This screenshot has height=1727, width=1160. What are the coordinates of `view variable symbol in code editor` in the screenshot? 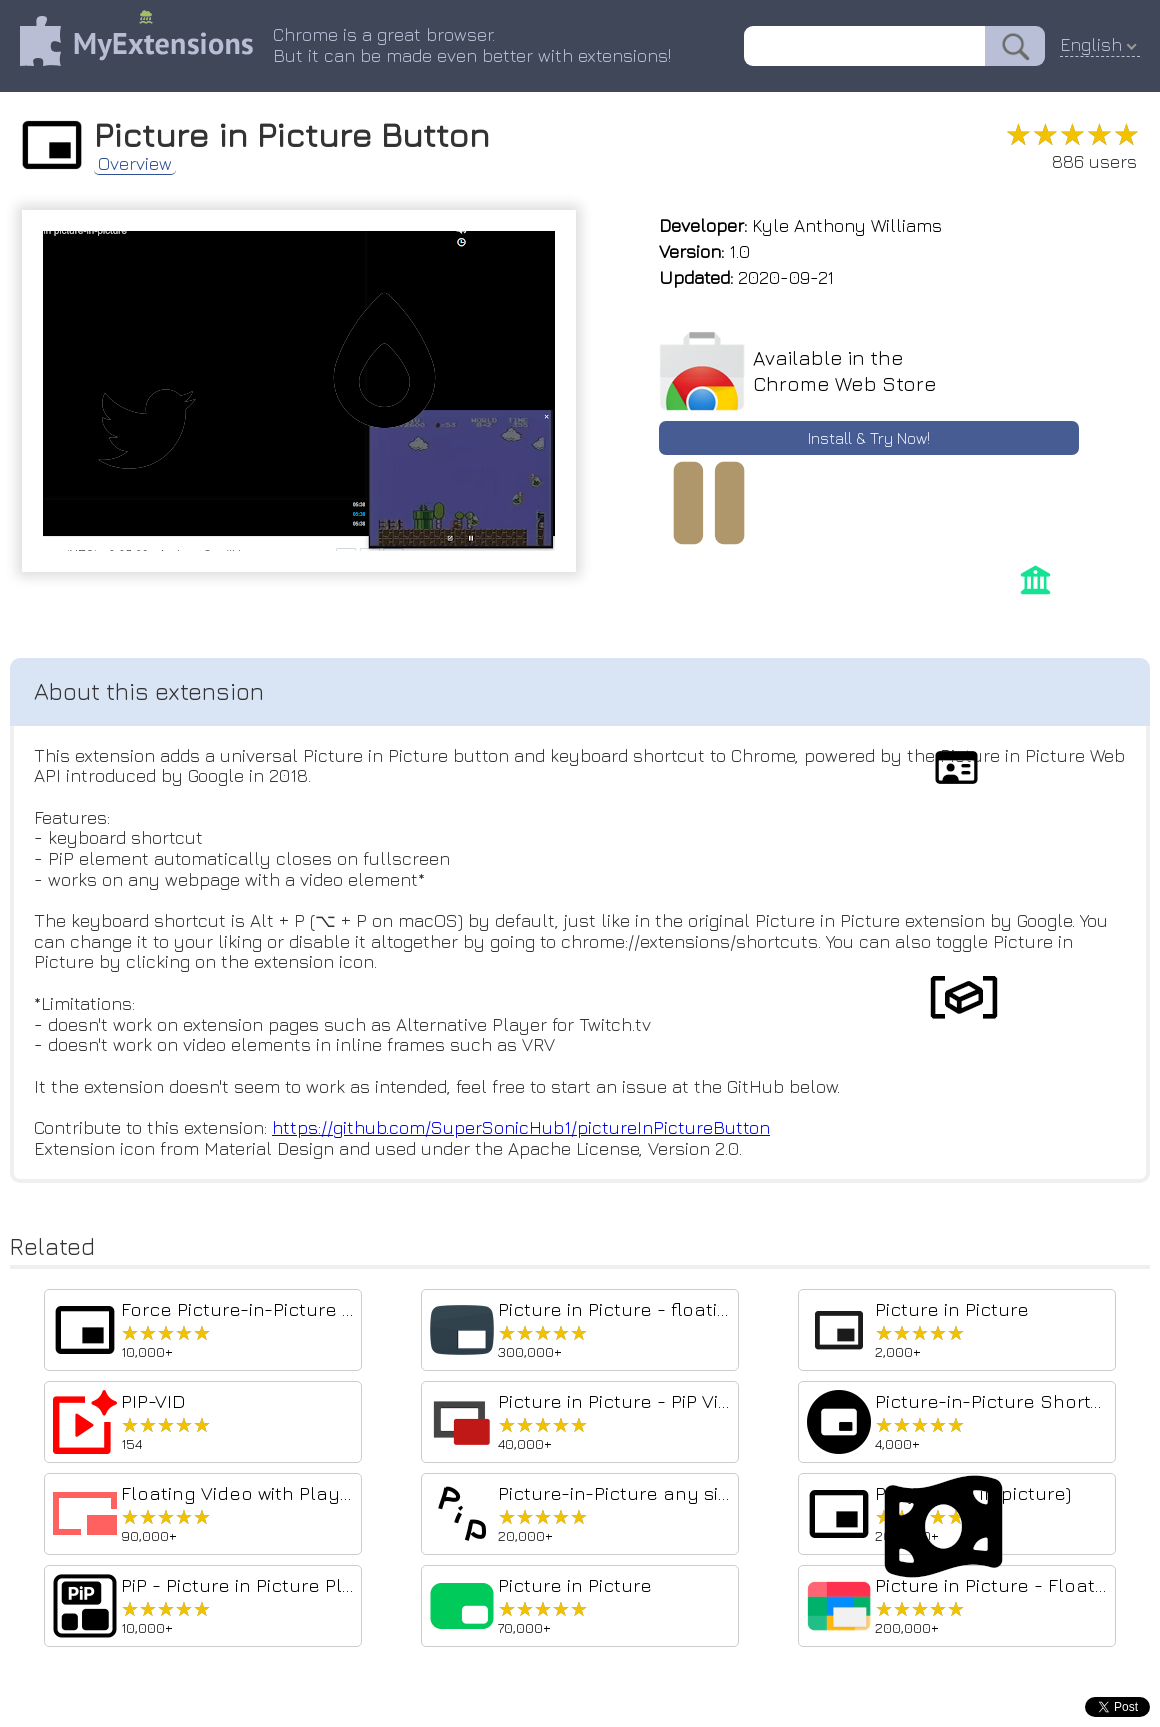 It's located at (964, 995).